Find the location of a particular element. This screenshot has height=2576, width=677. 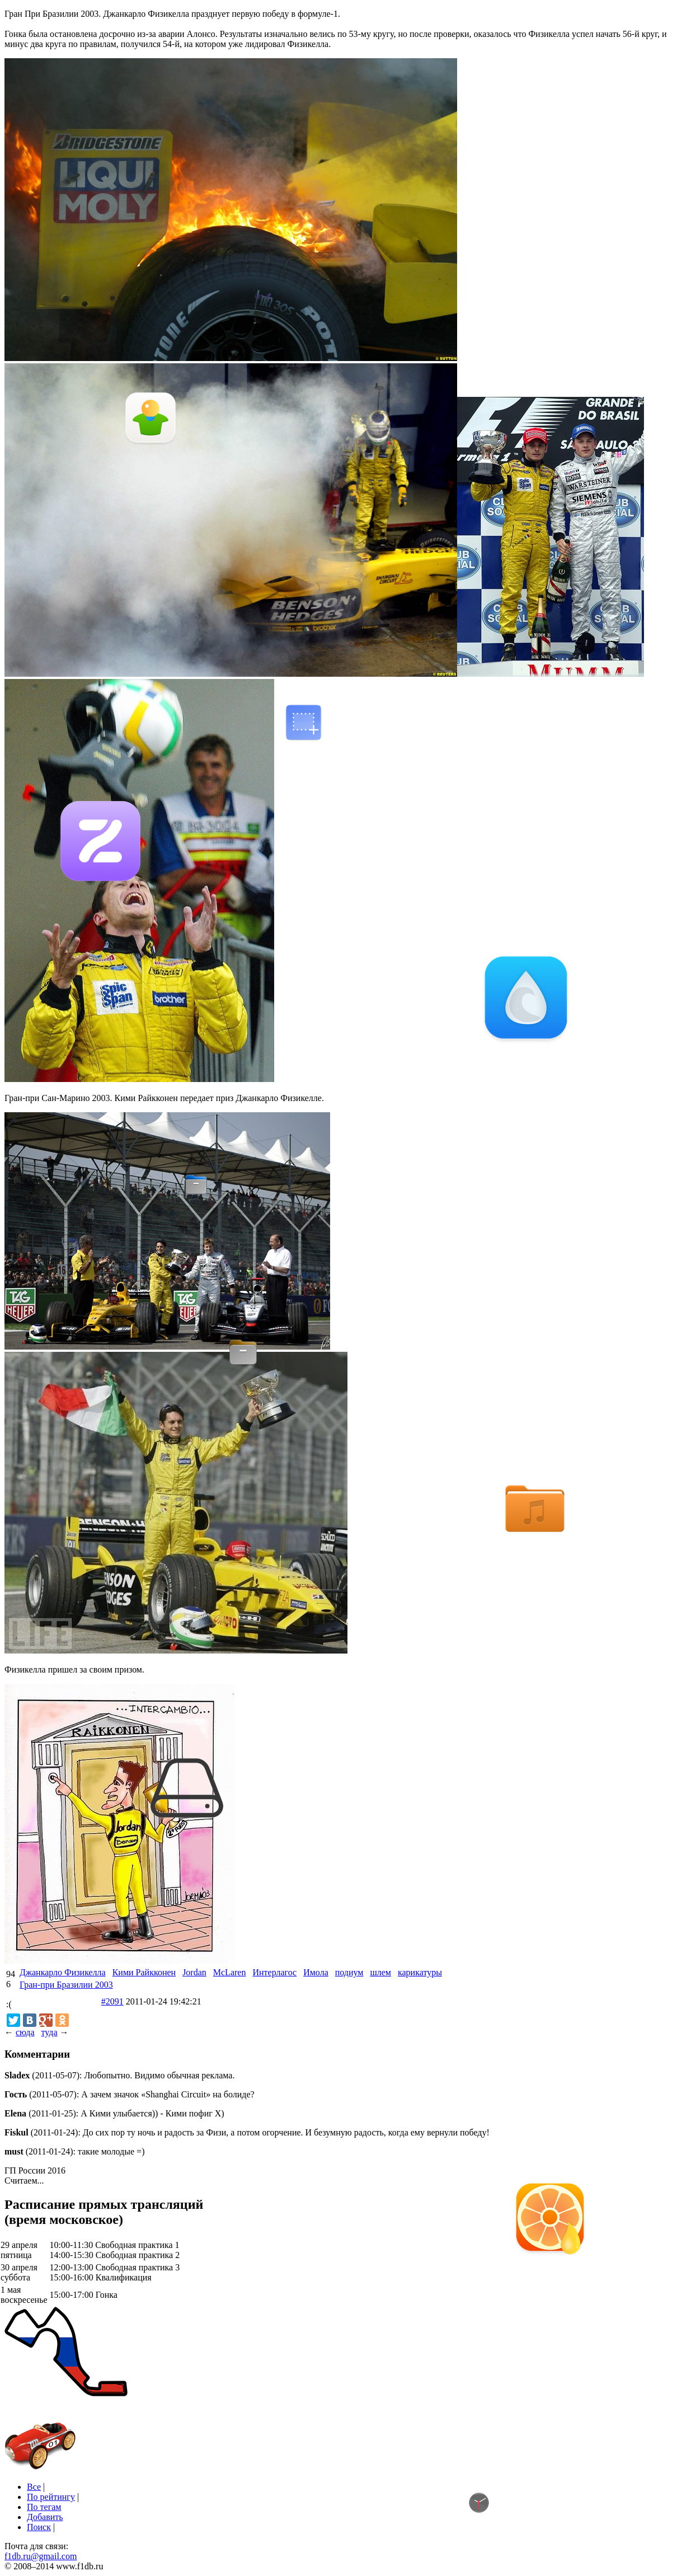

open deluge torrent client is located at coordinates (526, 997).